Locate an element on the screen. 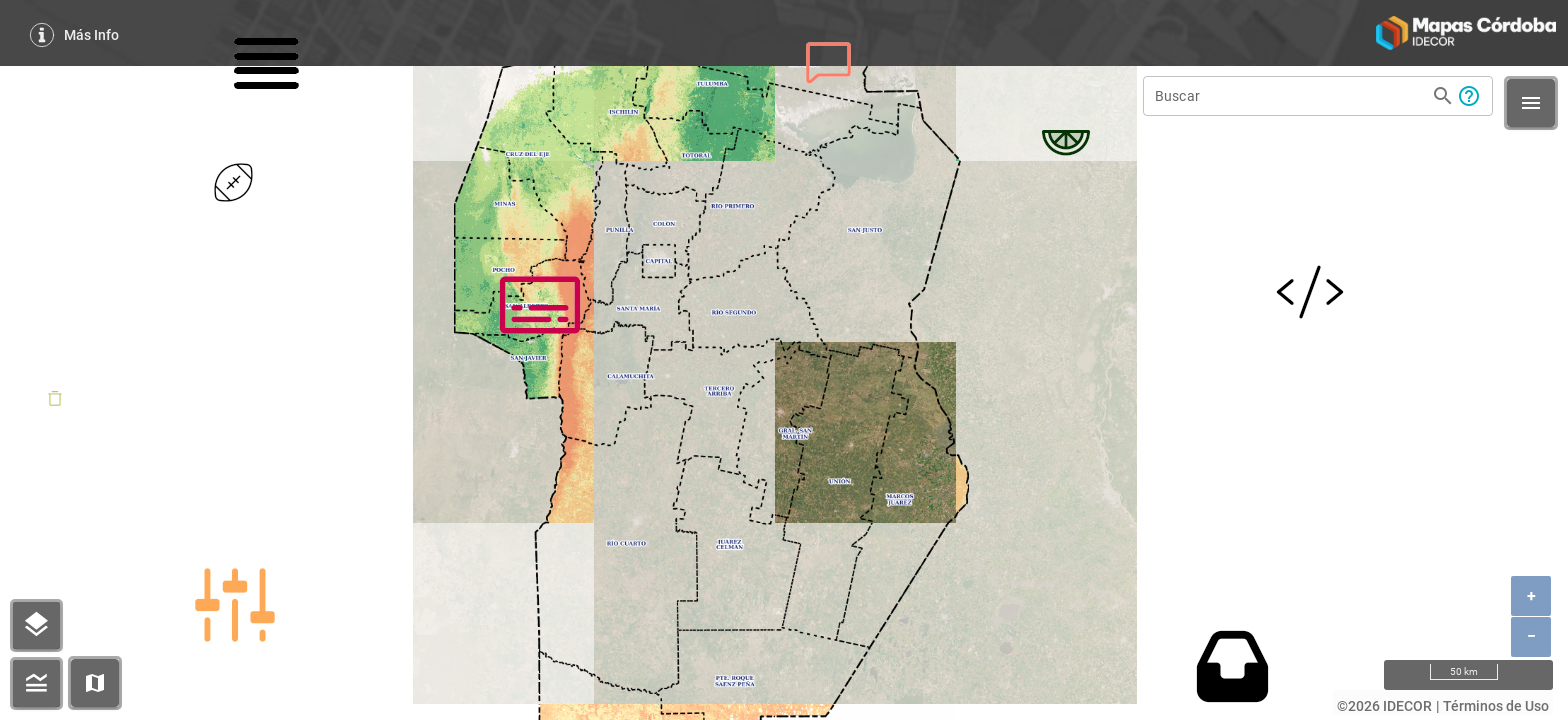  enable subtitles or closed captions is located at coordinates (540, 305).